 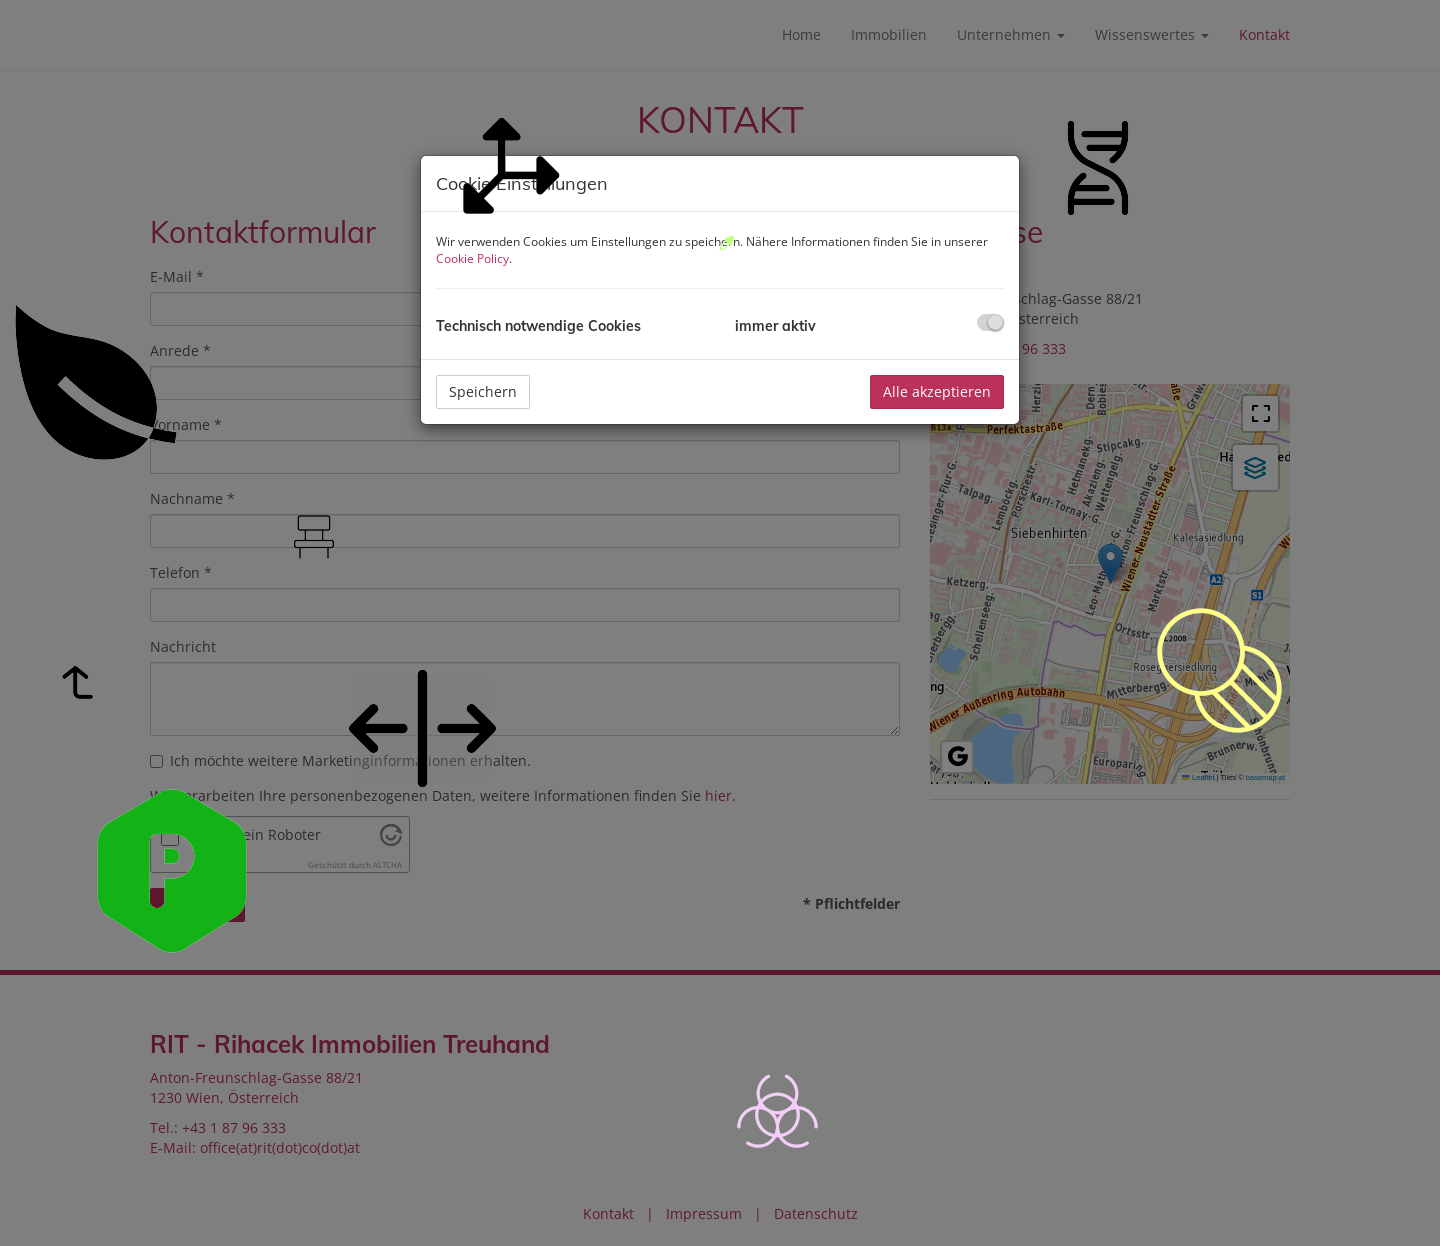 What do you see at coordinates (172, 871) in the screenshot?
I see `parking feature or location marker` at bounding box center [172, 871].